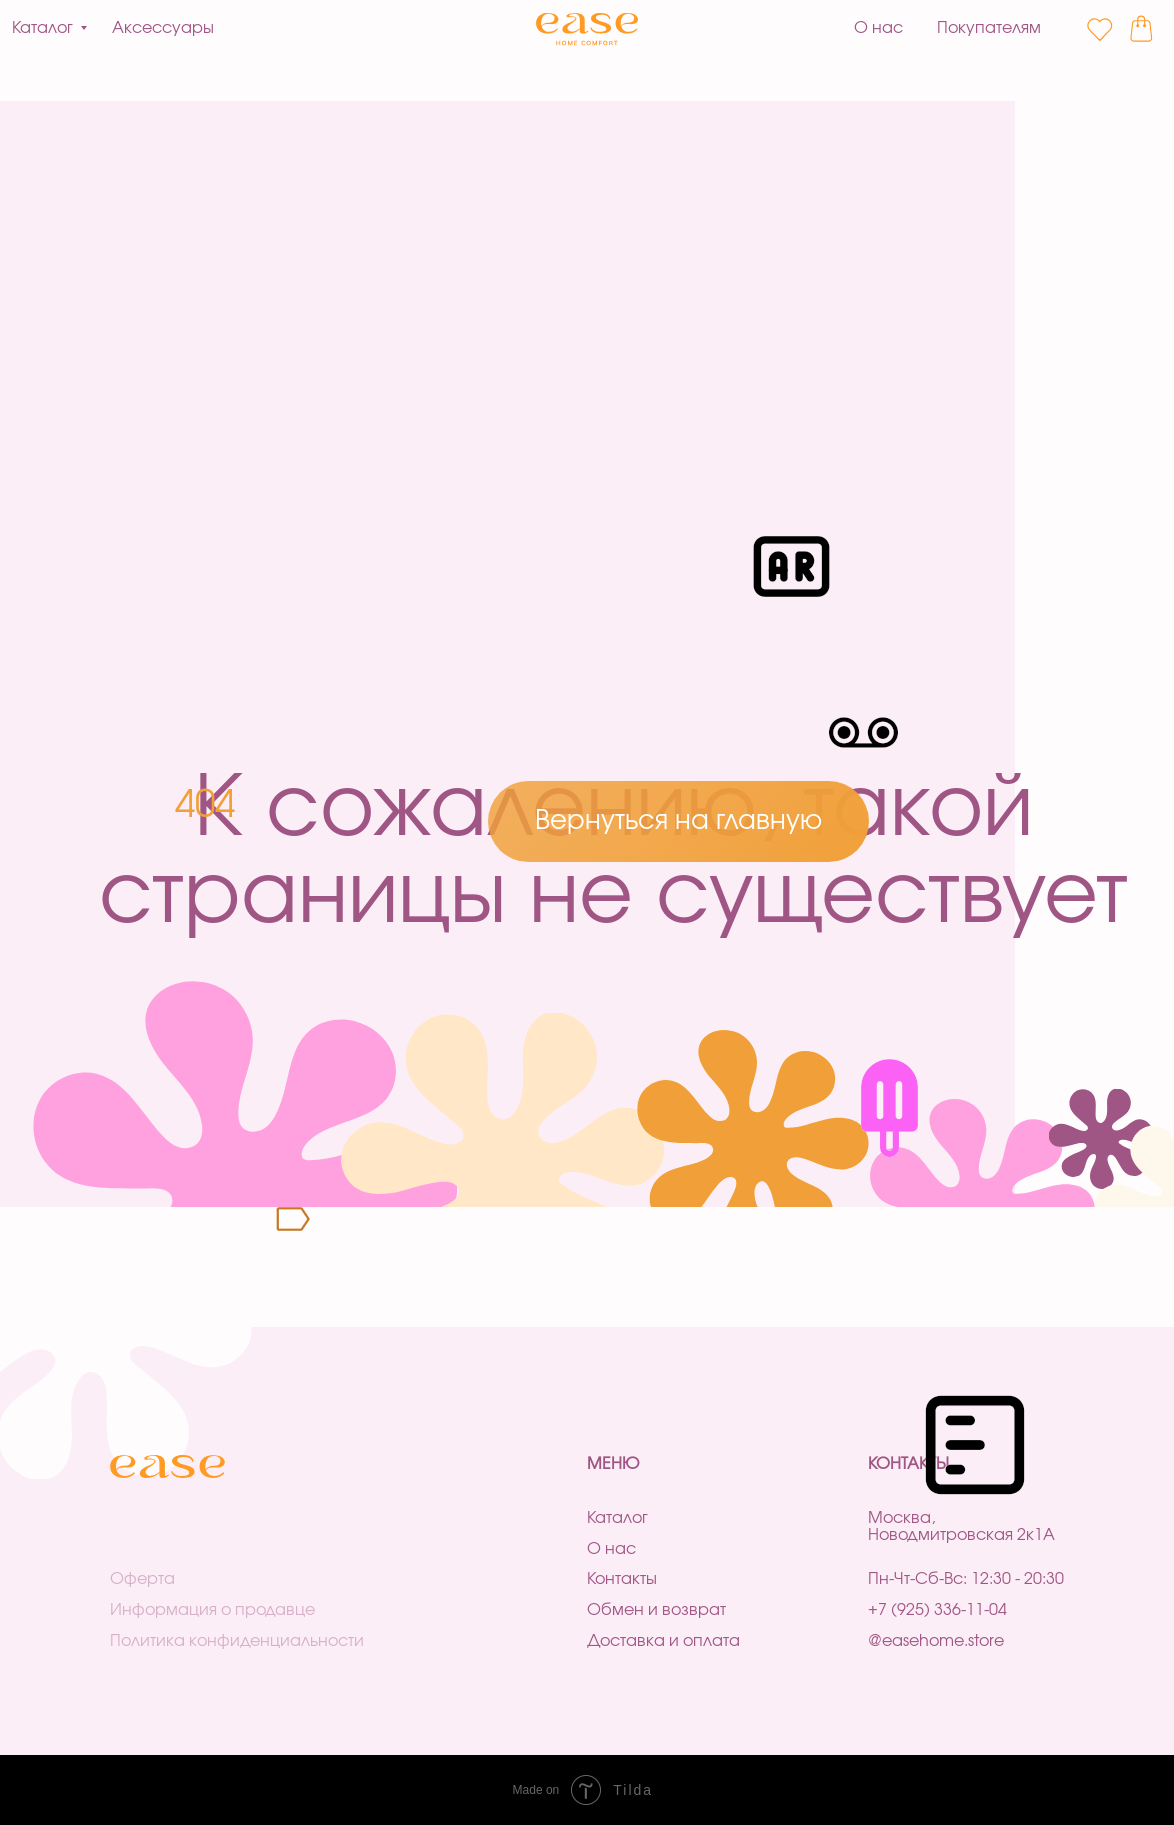 This screenshot has width=1174, height=1825. Describe the element at coordinates (975, 1445) in the screenshot. I see `align content to the left with full-width stretching` at that location.